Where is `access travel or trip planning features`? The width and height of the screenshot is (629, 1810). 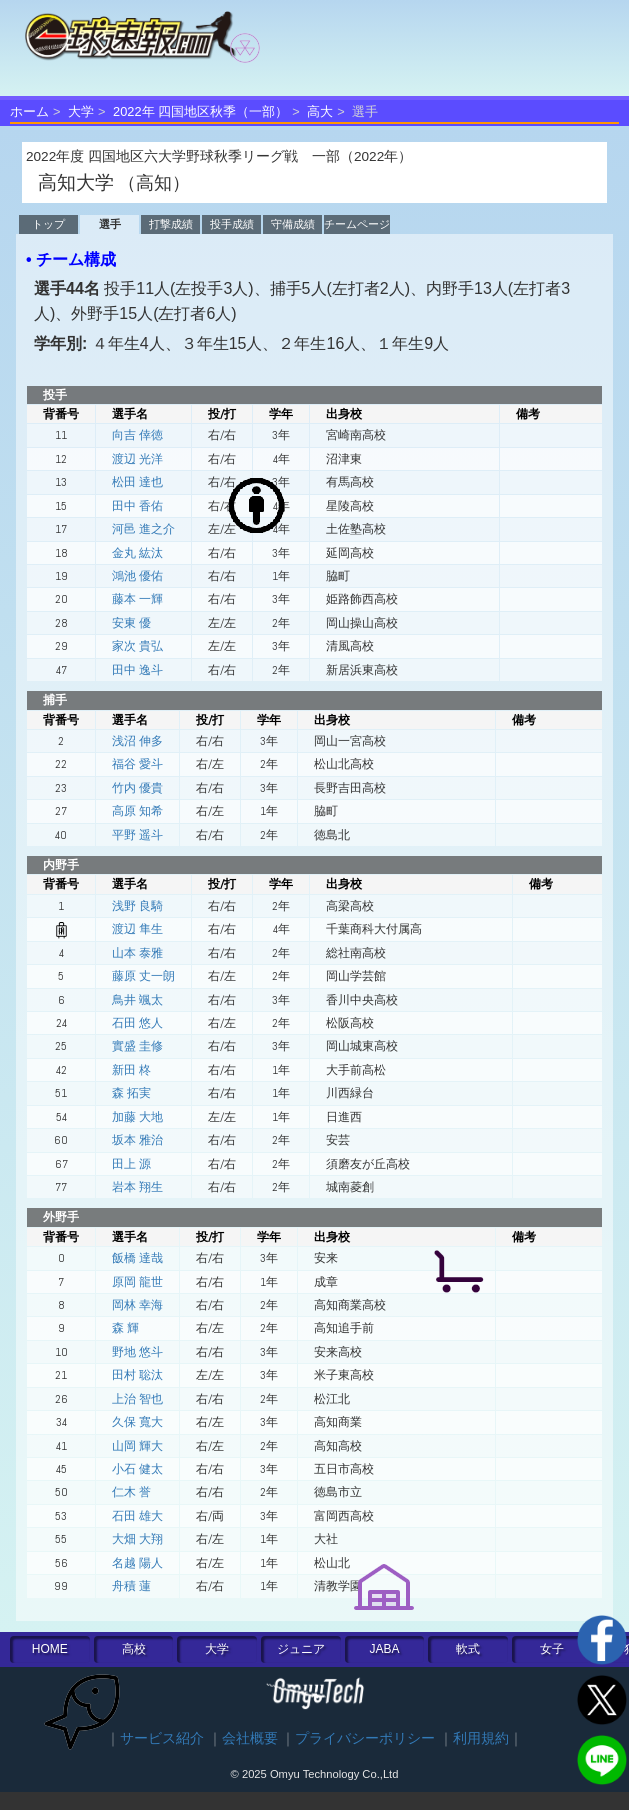
access travel or trip planning features is located at coordinates (61, 930).